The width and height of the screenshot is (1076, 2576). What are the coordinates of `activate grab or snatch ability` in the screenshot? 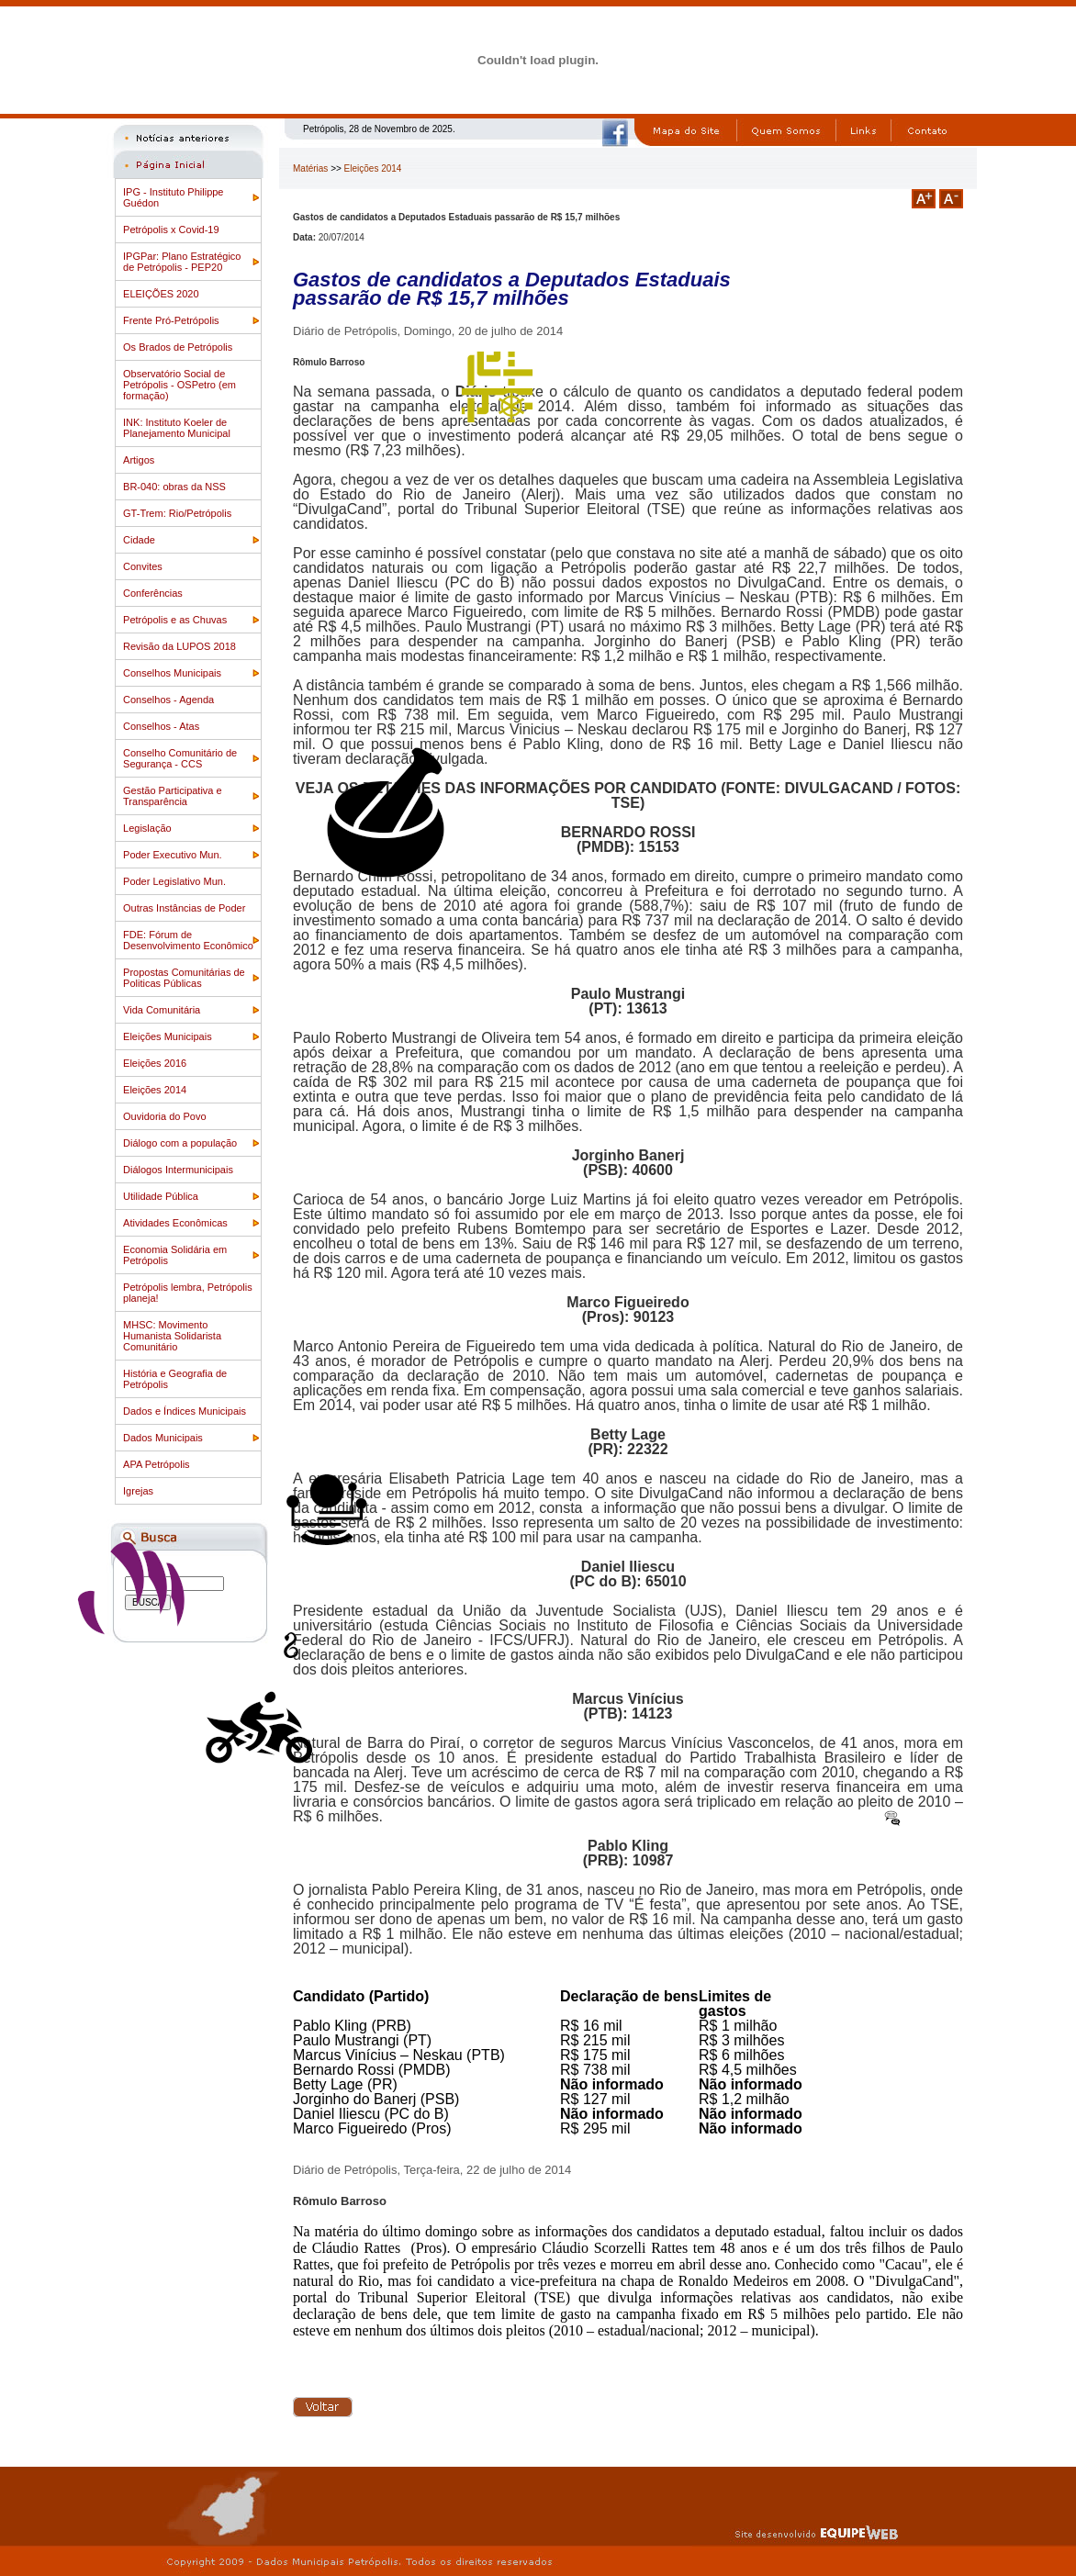 It's located at (131, 1596).